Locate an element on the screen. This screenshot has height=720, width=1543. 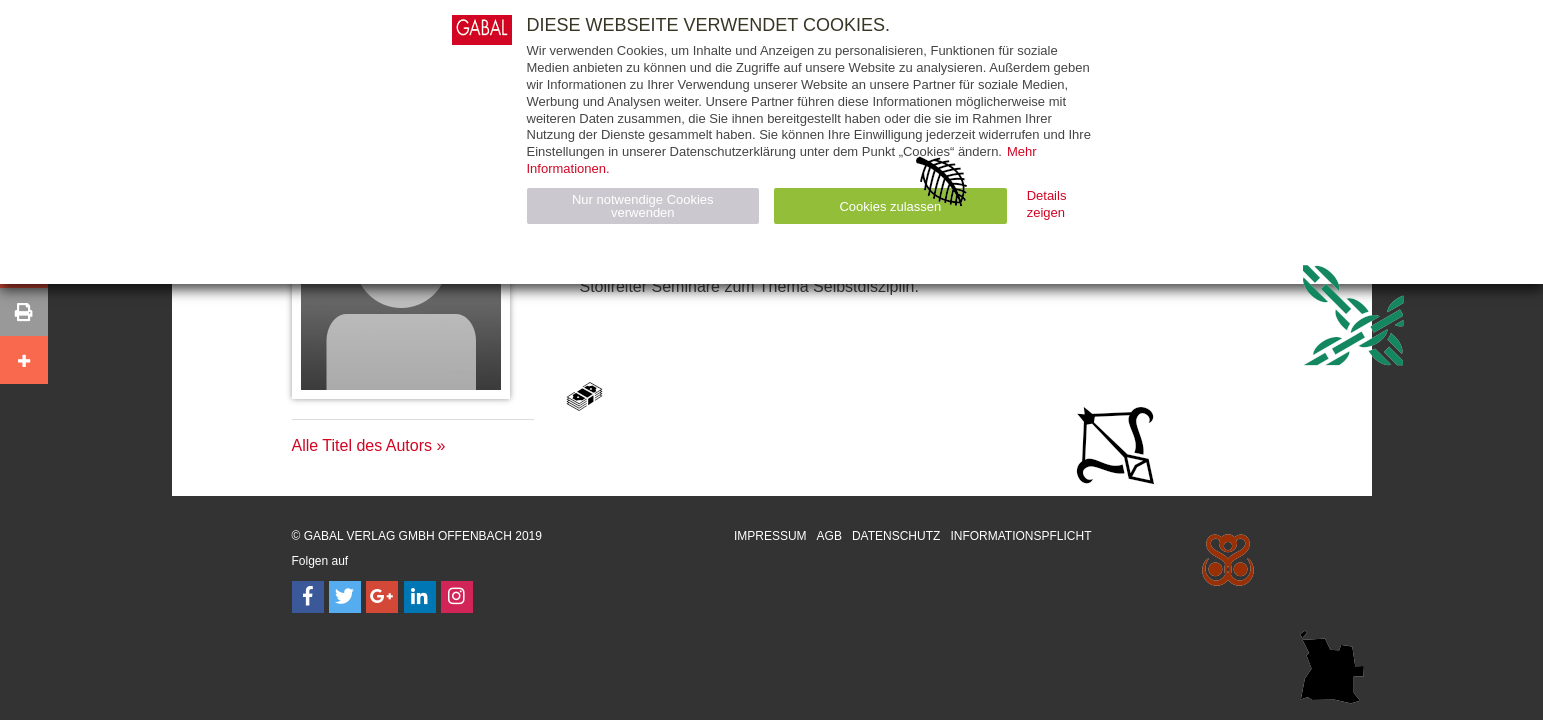
indicates a linked or connected status is located at coordinates (1353, 315).